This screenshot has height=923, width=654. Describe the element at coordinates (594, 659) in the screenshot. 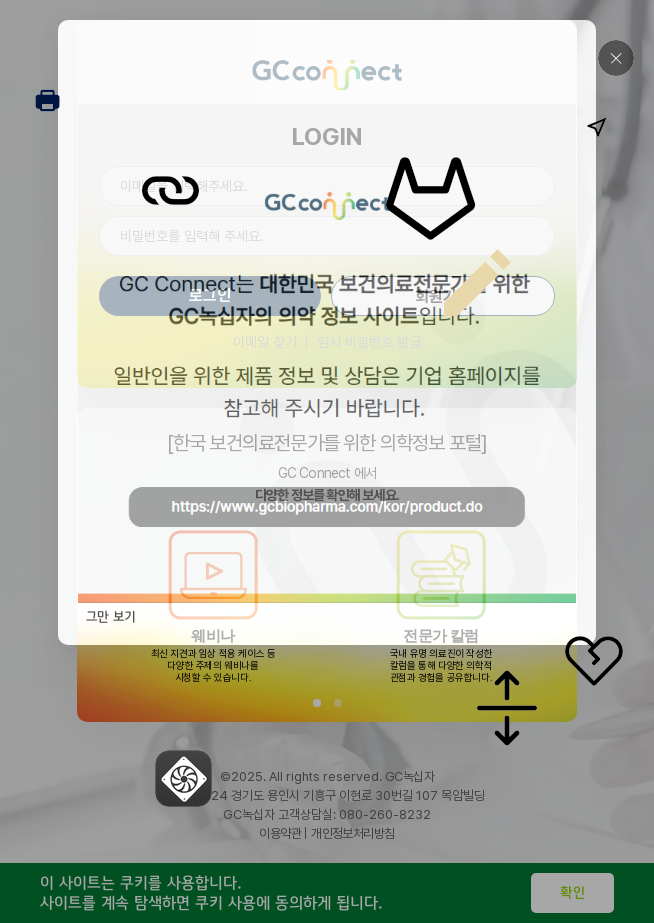

I see `unlike or remove from favorites` at that location.